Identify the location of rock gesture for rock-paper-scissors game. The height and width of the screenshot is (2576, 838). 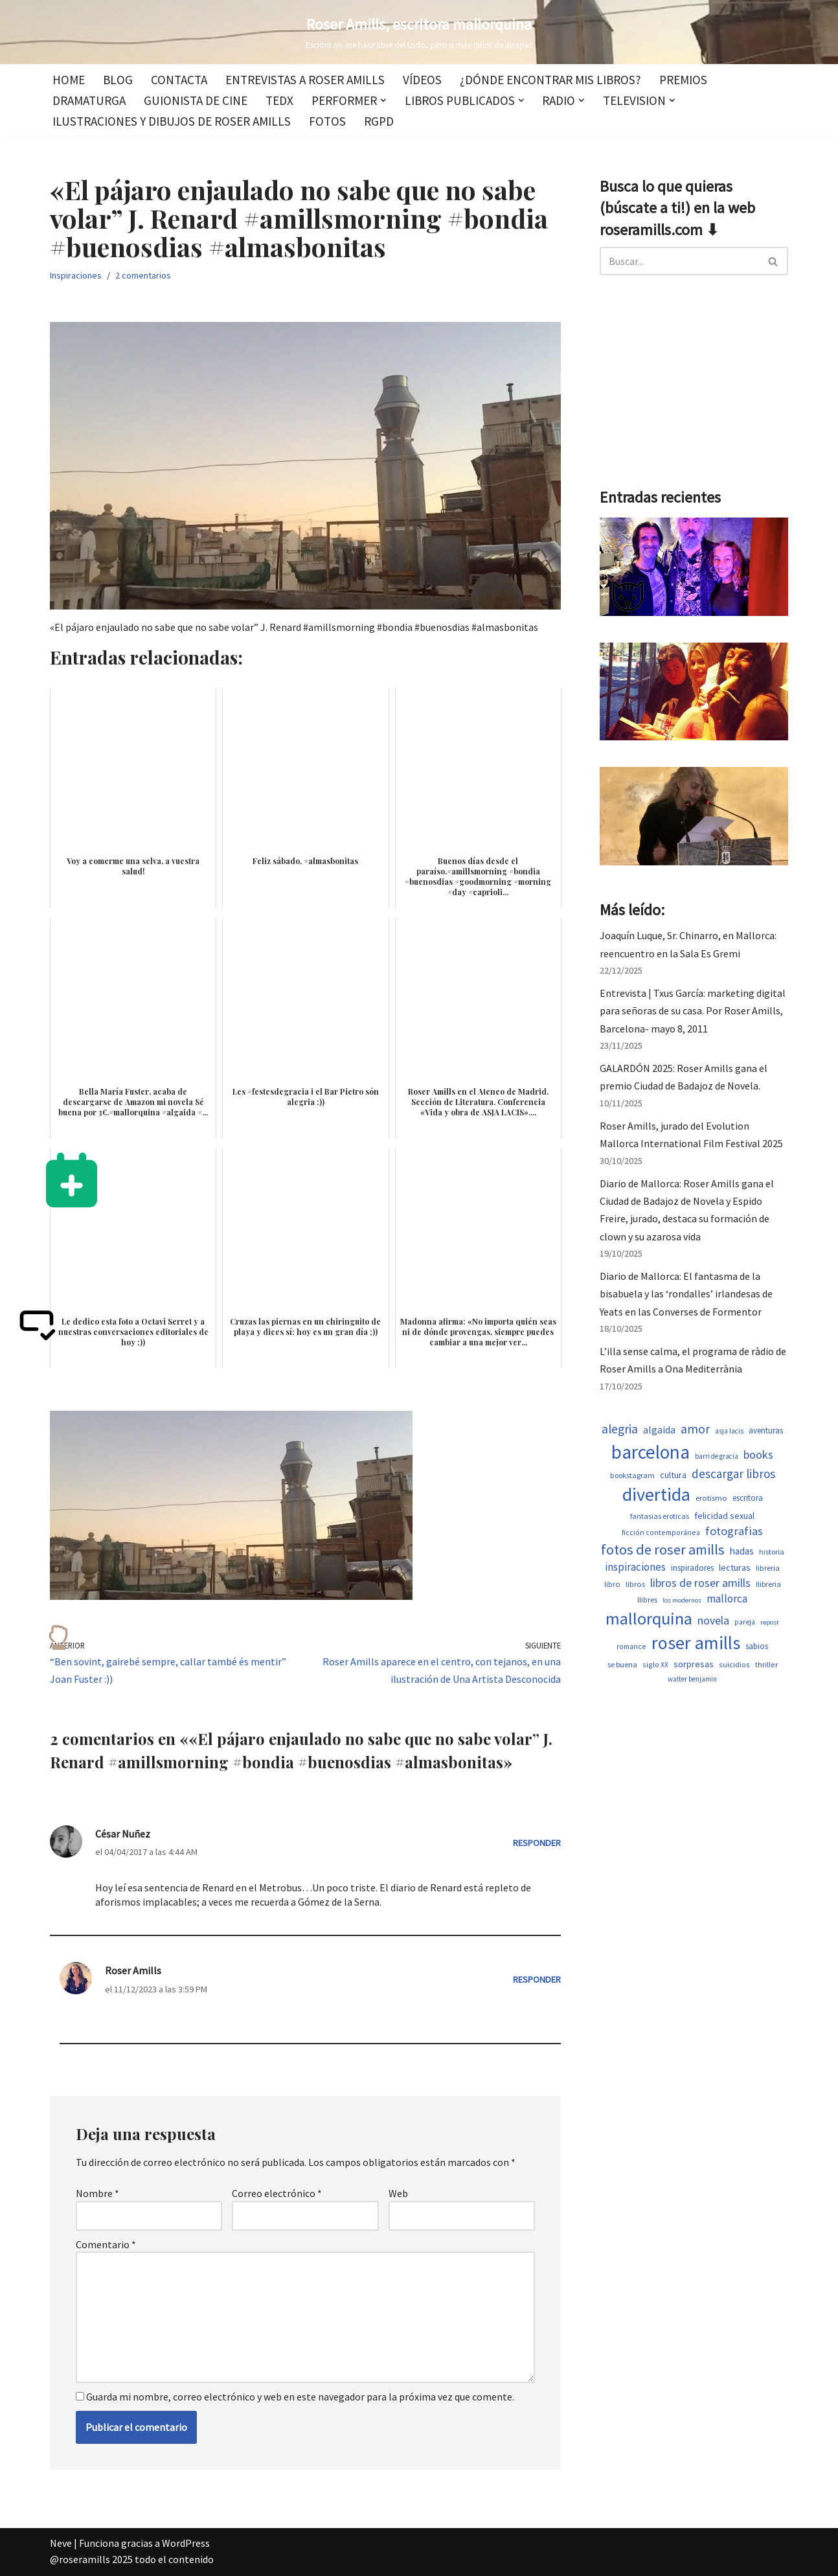
(58, 1637).